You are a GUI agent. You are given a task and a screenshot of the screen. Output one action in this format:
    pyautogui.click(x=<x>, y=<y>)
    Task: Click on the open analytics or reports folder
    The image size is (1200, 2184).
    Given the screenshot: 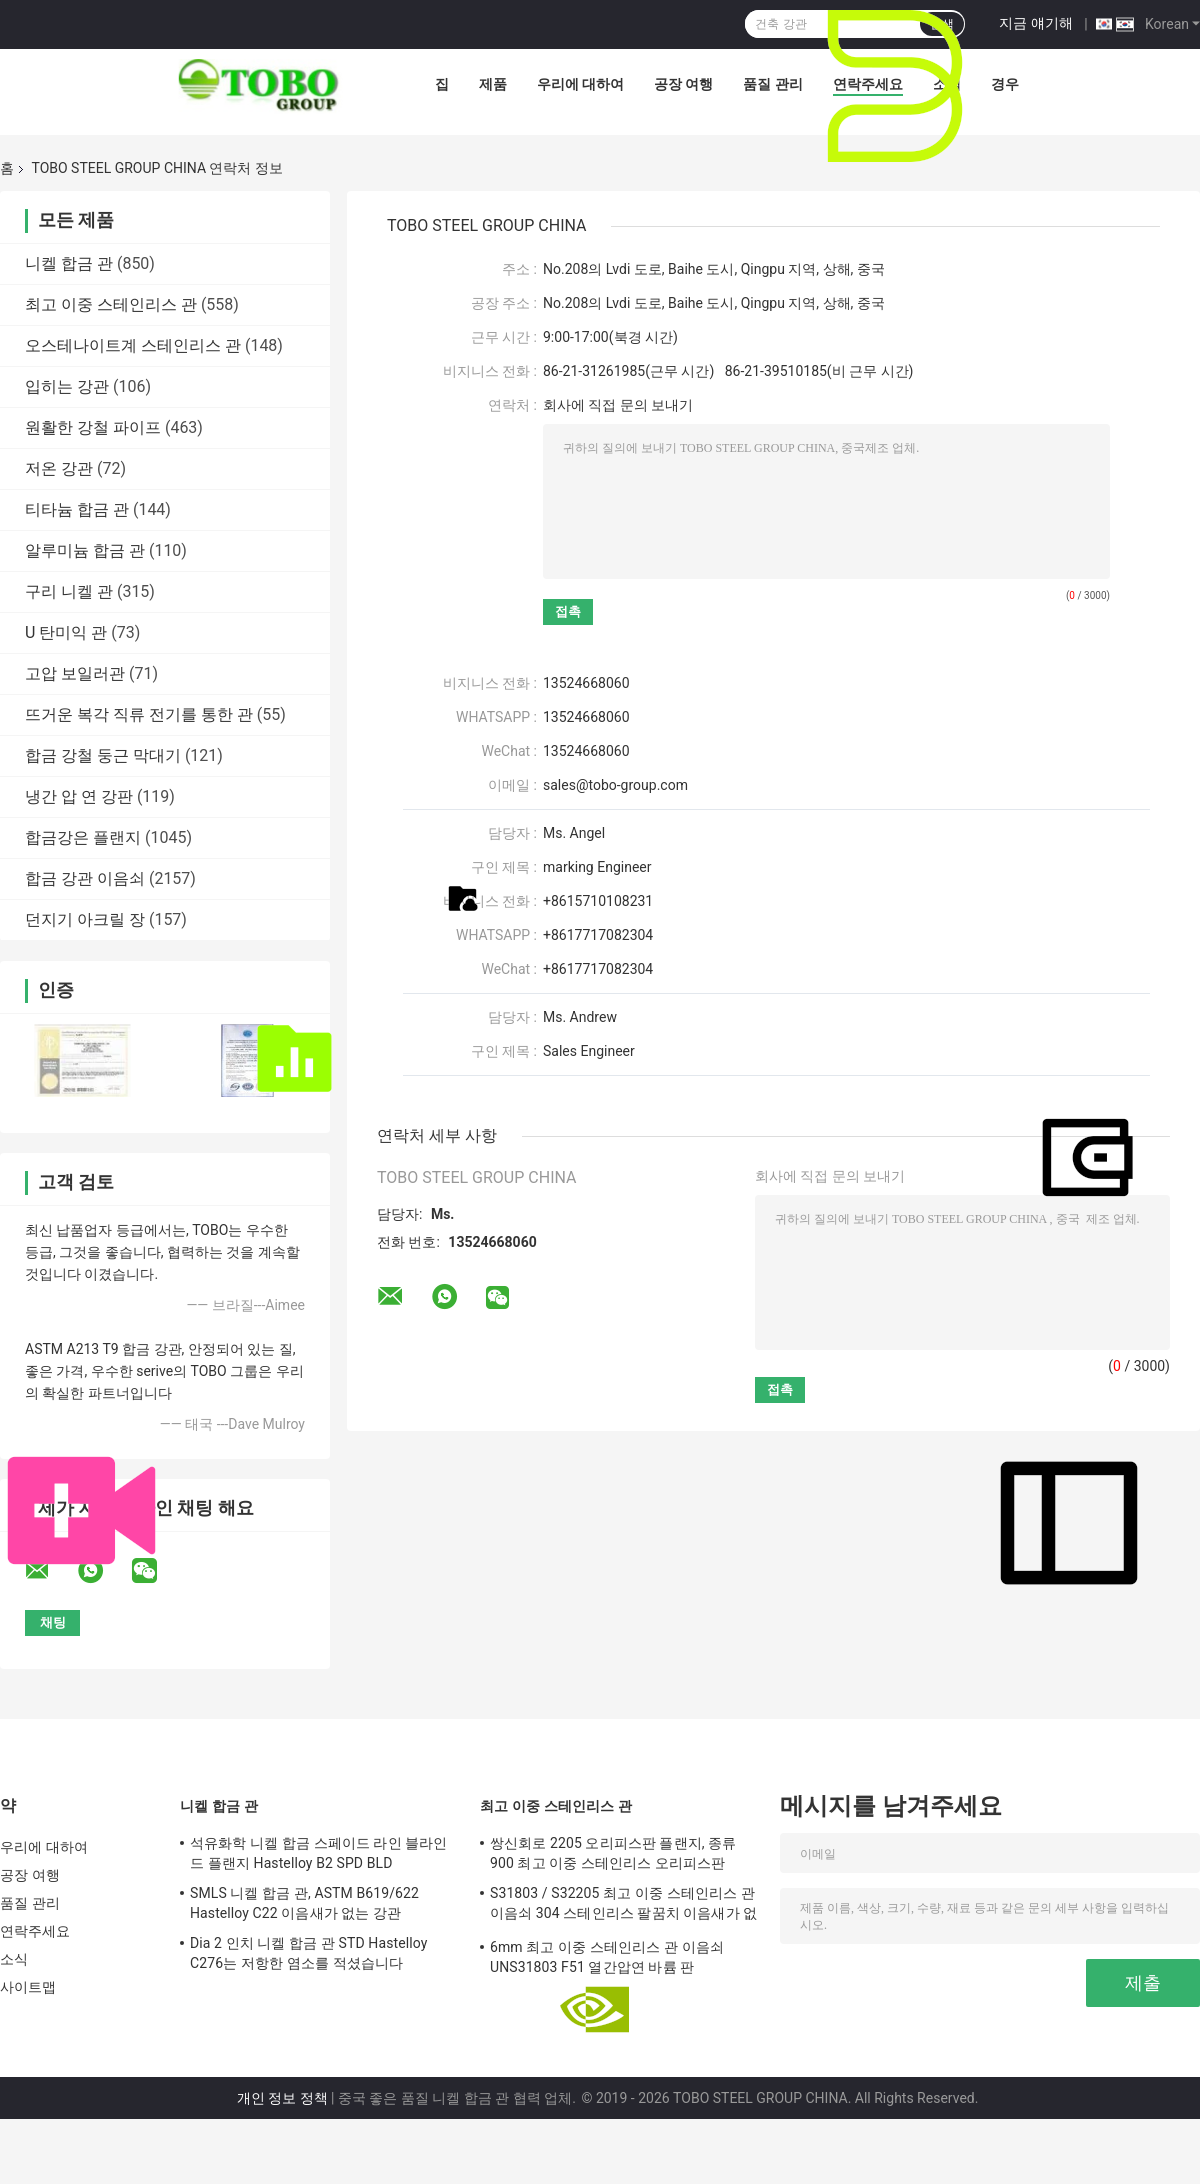 What is the action you would take?
    pyautogui.click(x=294, y=1058)
    